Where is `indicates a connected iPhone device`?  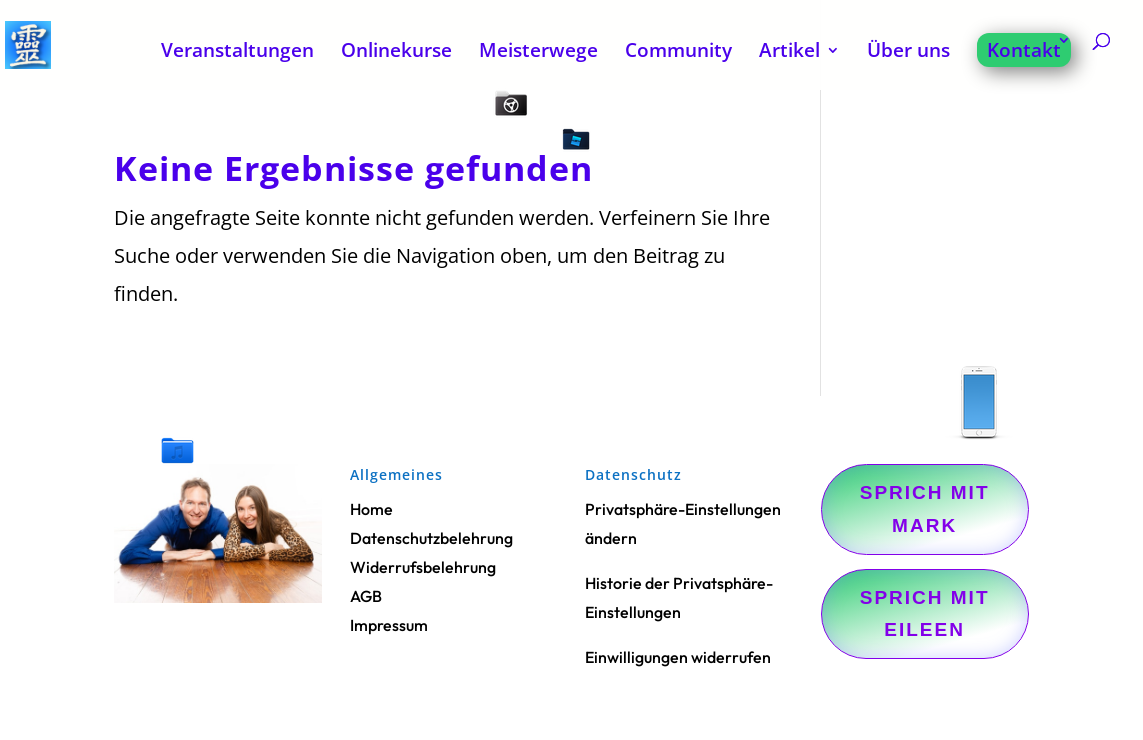 indicates a connected iPhone device is located at coordinates (979, 403).